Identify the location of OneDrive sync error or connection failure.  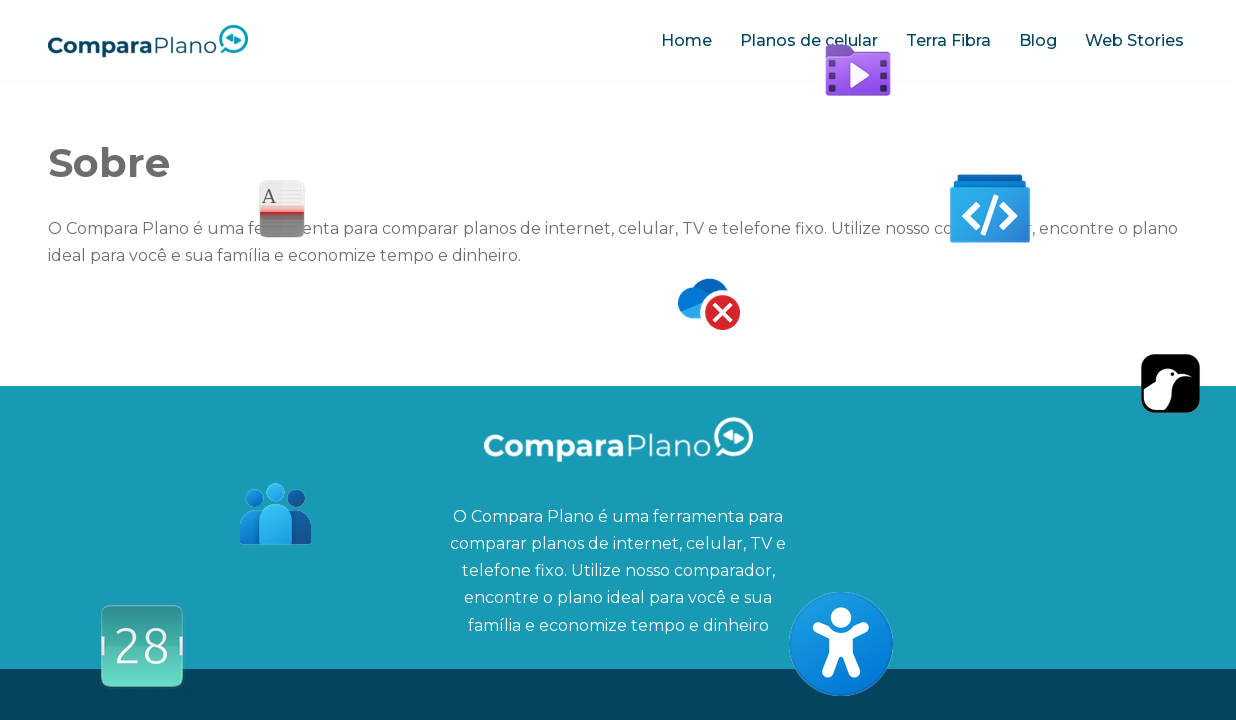
(709, 299).